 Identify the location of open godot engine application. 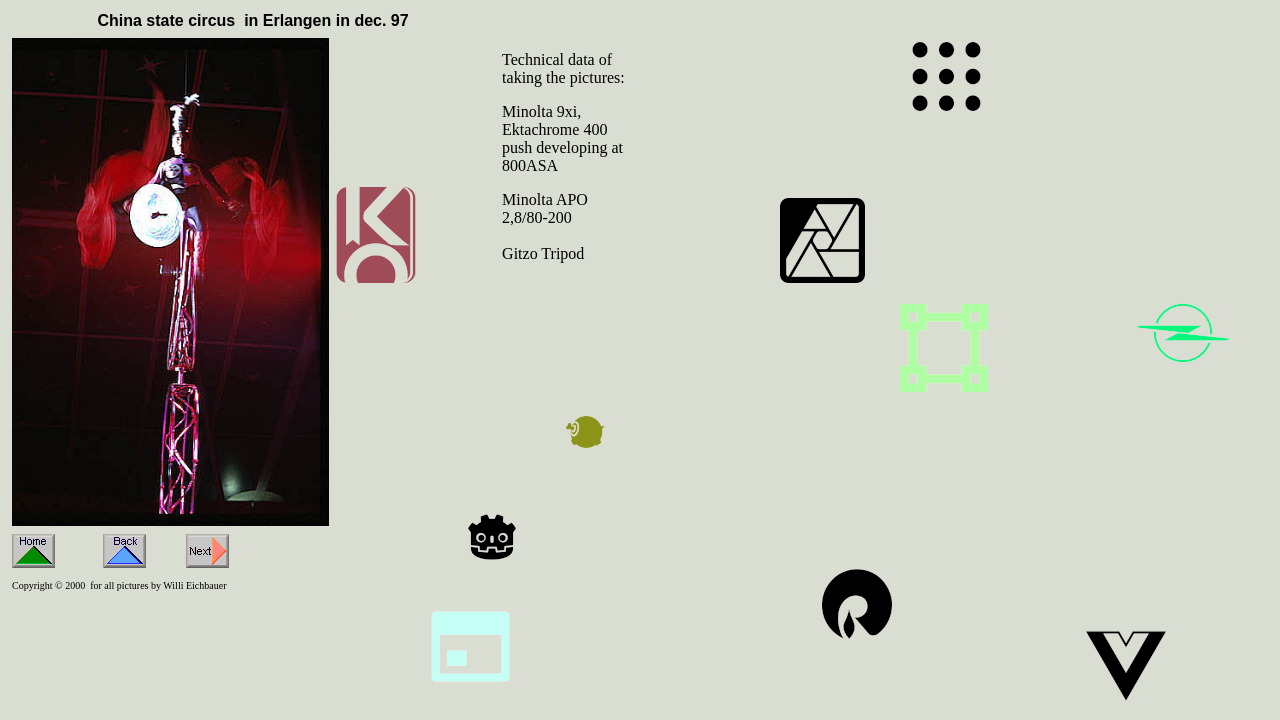
(492, 537).